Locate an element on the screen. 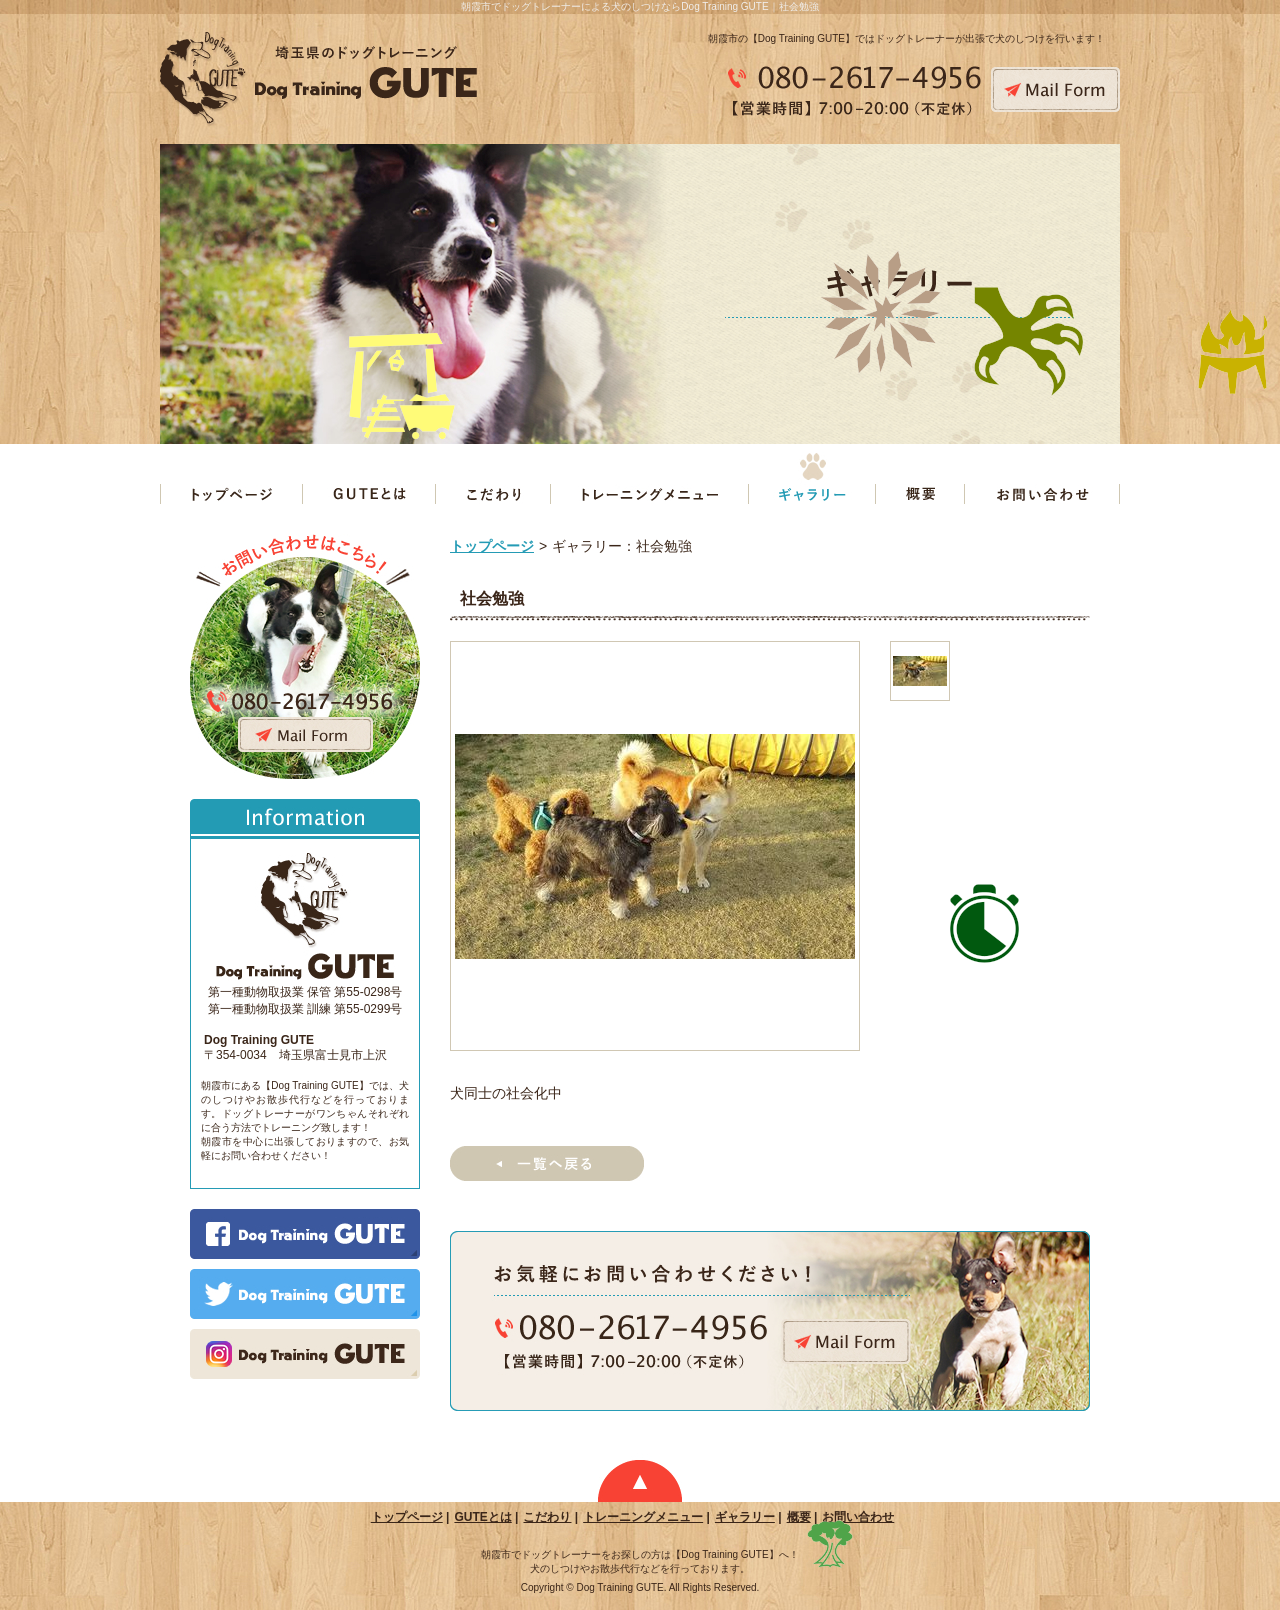 The height and width of the screenshot is (1610, 1280). access gold mine resource building is located at coordinates (402, 386).